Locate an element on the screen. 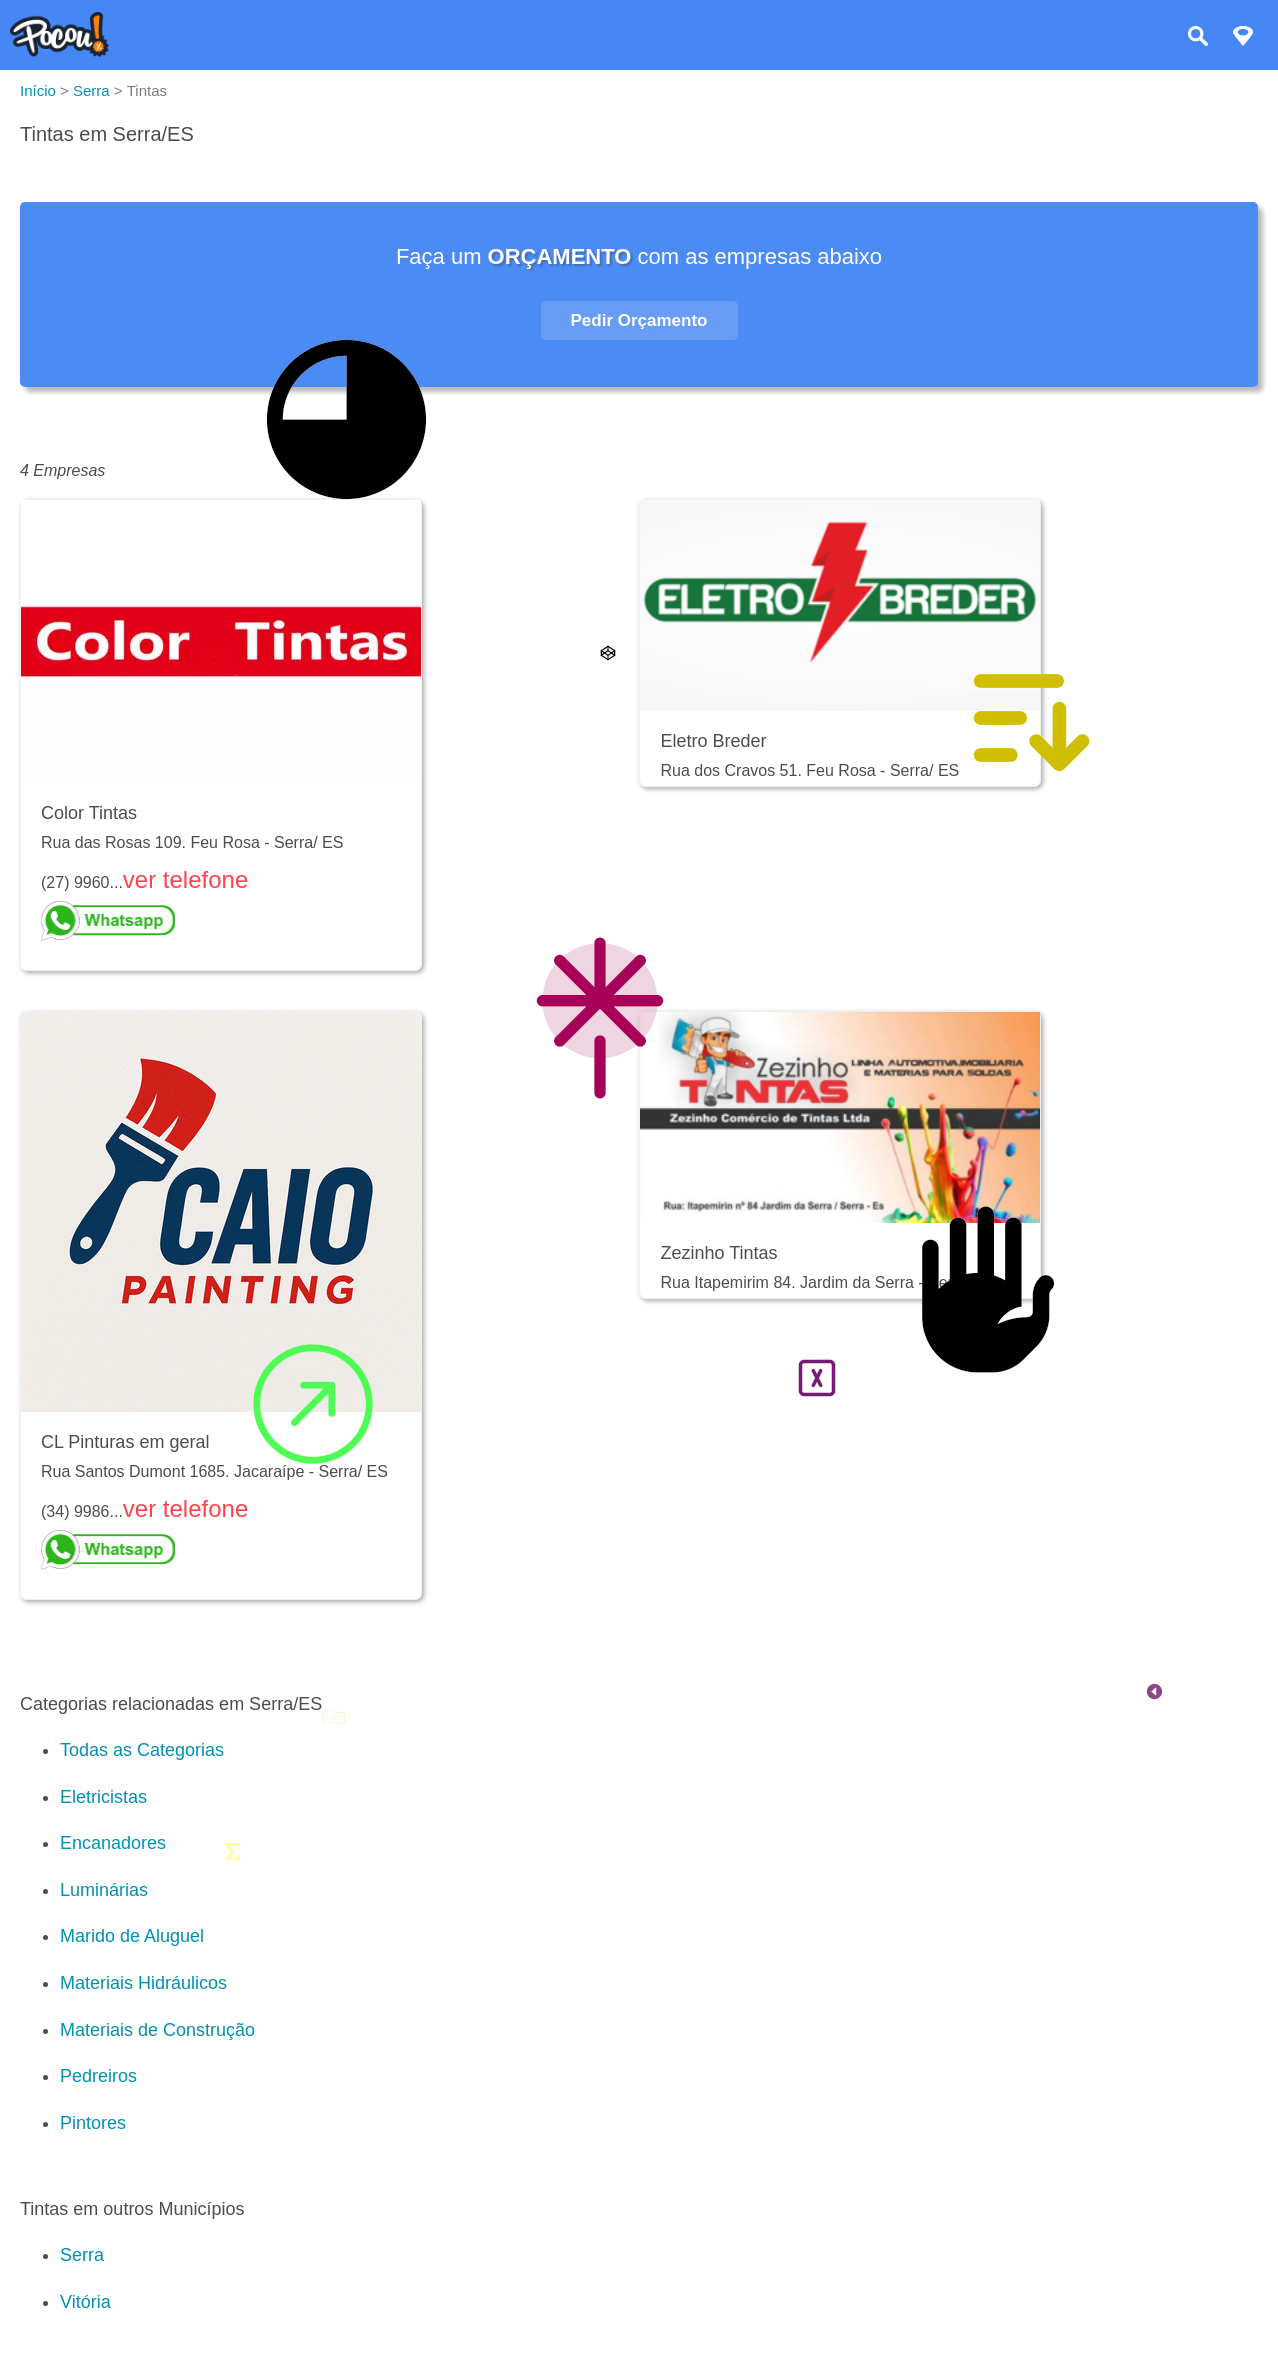 Image resolution: width=1278 pixels, height=2360 pixels. stop or pause an action is located at coordinates (988, 1289).